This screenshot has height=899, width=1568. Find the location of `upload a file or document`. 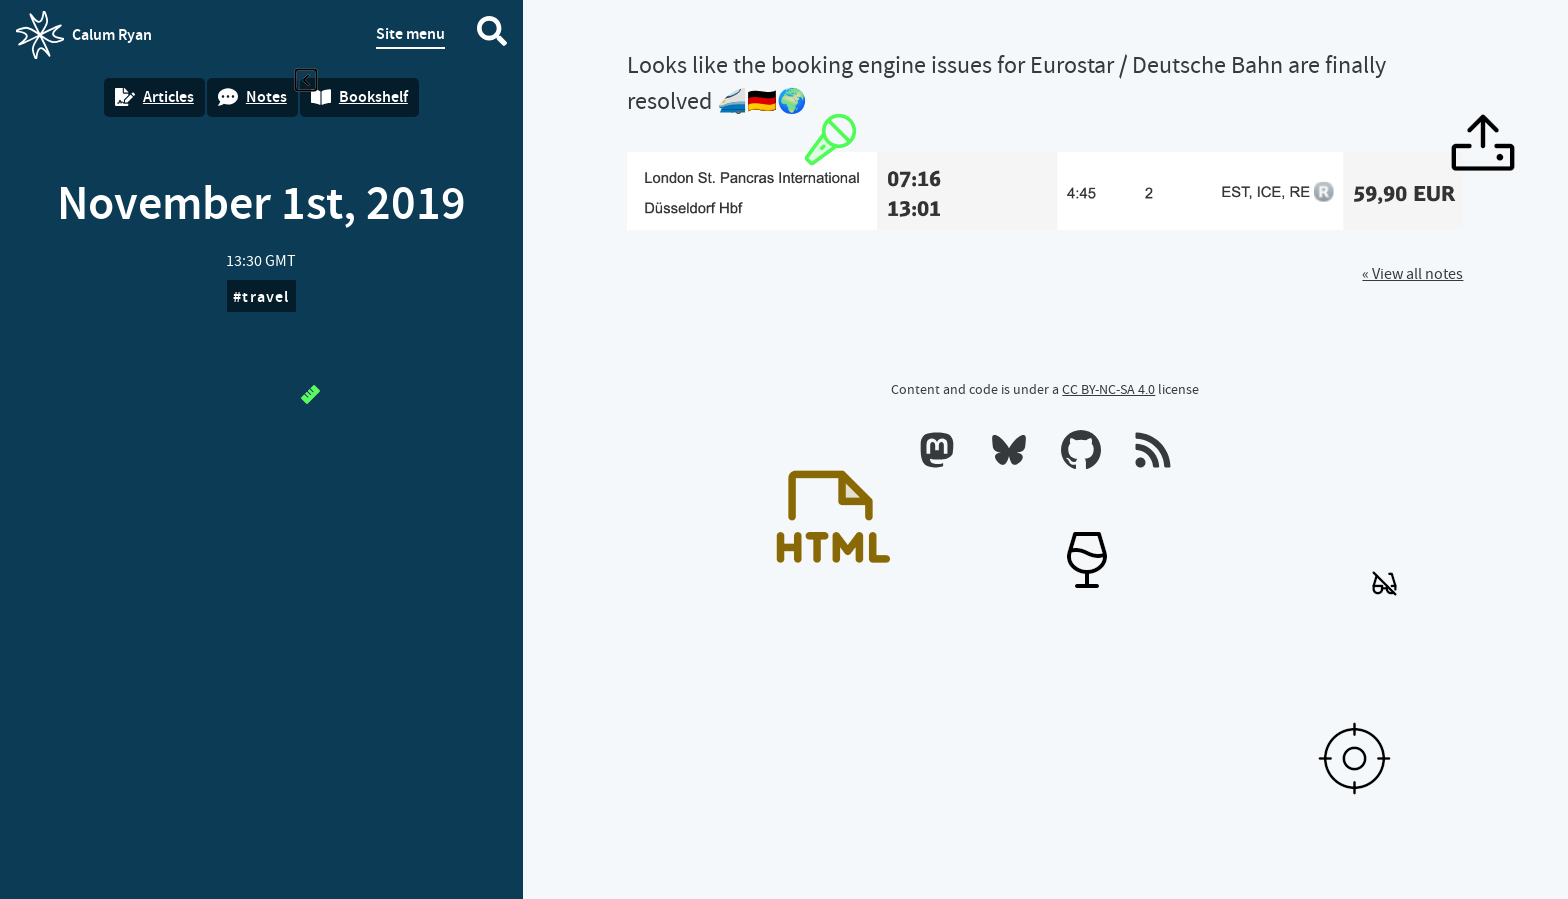

upload a file or document is located at coordinates (1483, 146).